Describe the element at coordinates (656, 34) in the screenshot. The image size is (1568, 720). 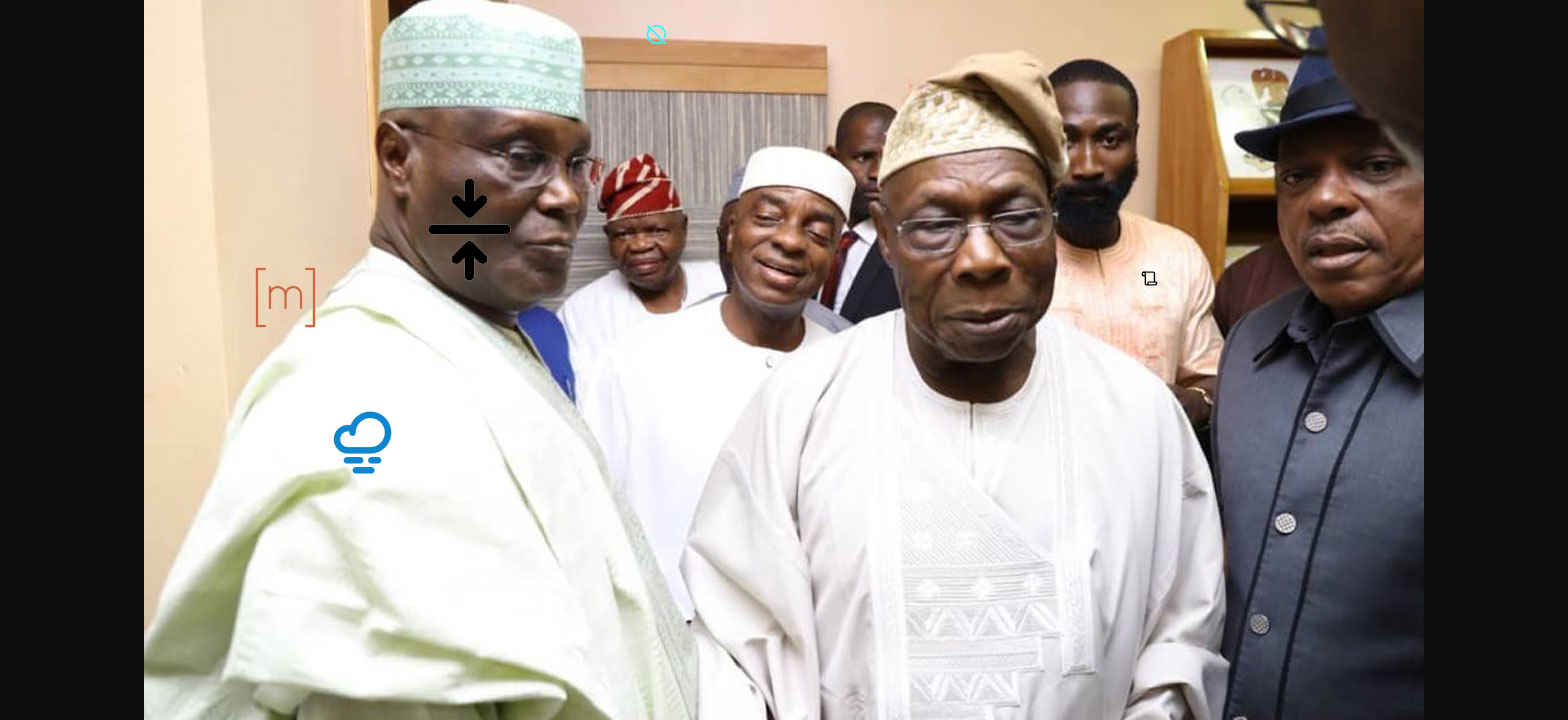
I see `indicates a disabled or inactive state` at that location.